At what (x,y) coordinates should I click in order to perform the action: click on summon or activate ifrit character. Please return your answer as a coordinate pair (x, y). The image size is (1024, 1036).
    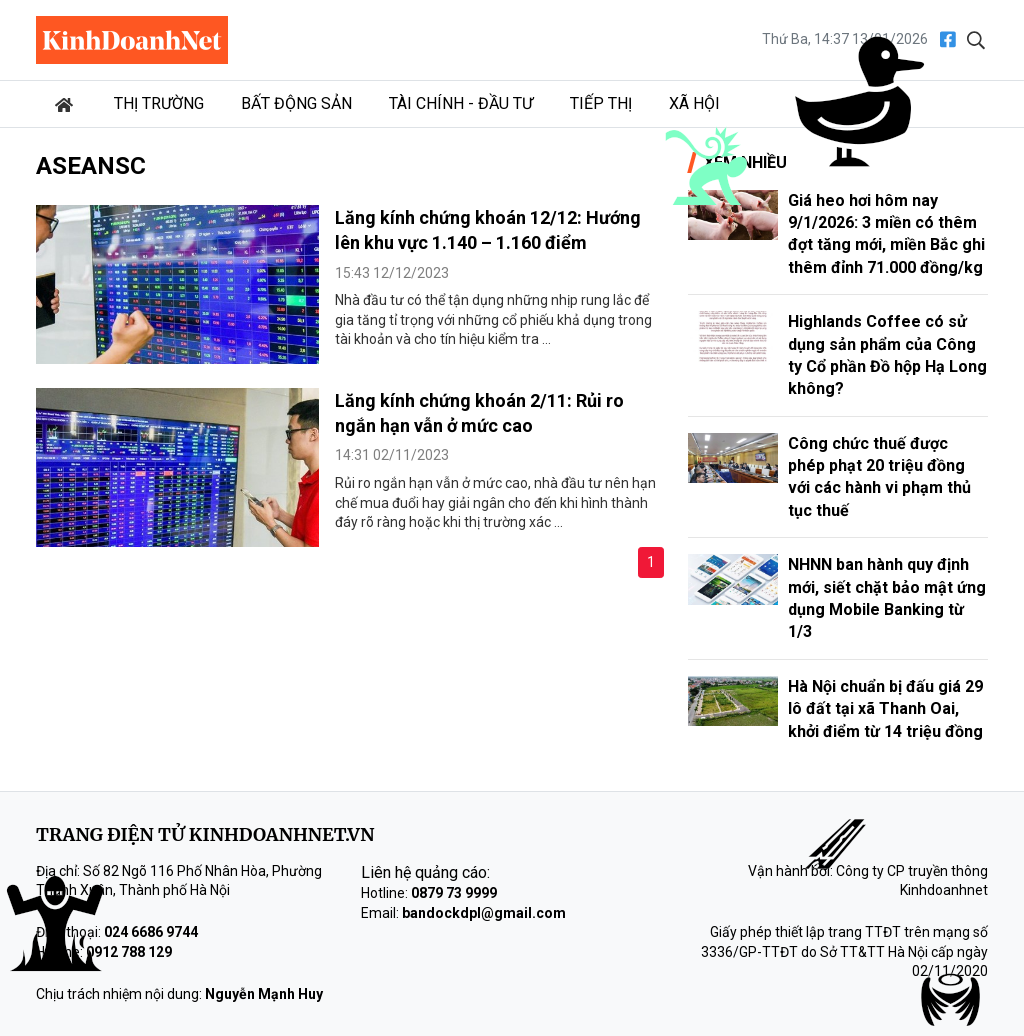
    Looking at the image, I should click on (56, 924).